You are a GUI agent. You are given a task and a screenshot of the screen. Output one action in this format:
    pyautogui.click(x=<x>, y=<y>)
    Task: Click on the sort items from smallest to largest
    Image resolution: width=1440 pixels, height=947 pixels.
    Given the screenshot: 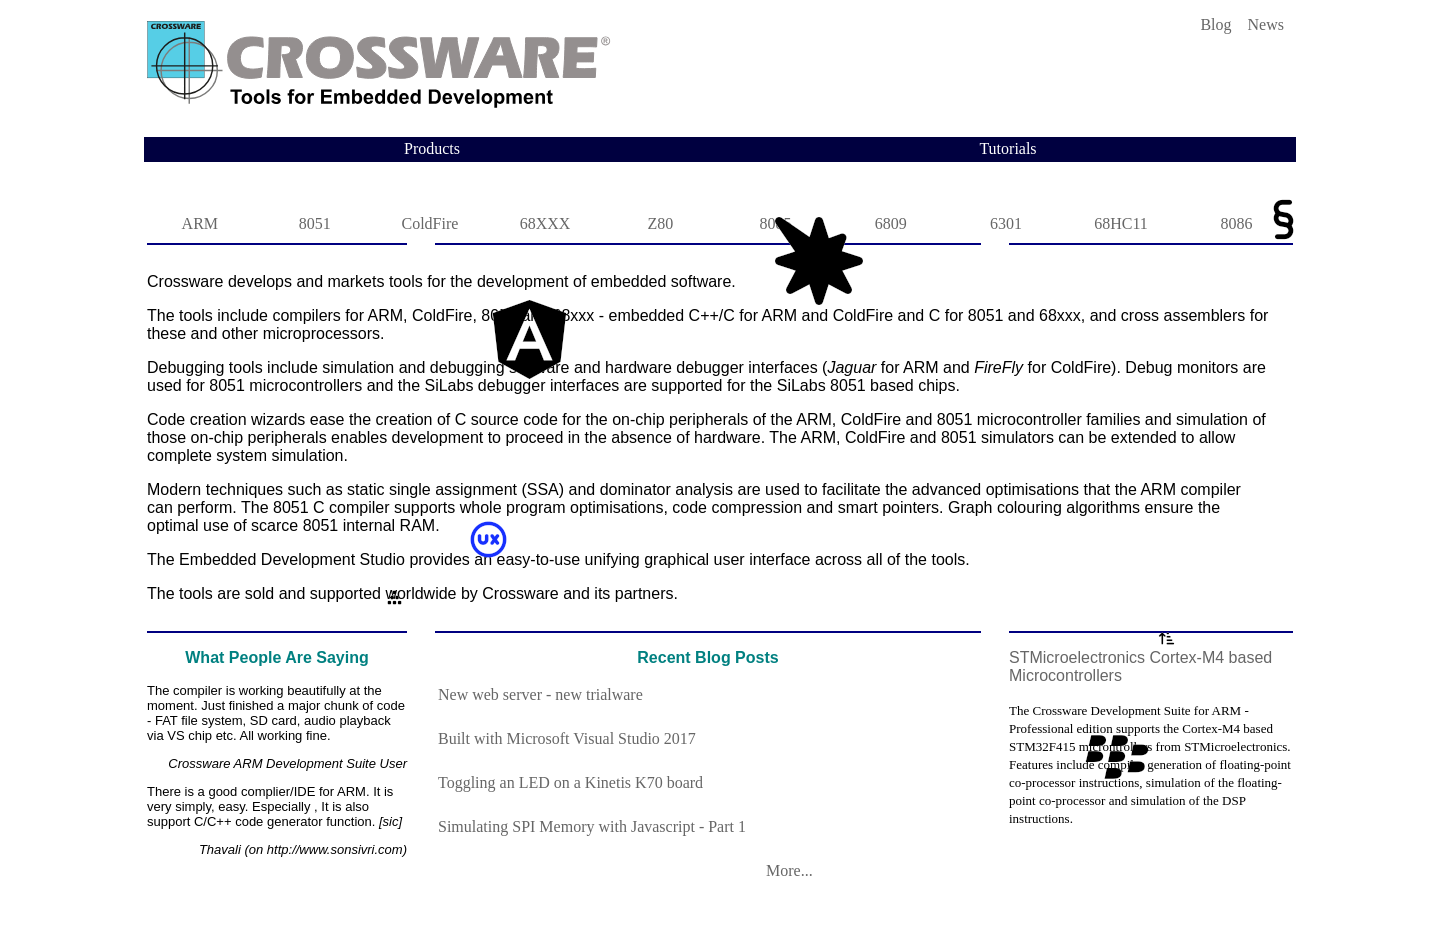 What is the action you would take?
    pyautogui.click(x=1166, y=638)
    